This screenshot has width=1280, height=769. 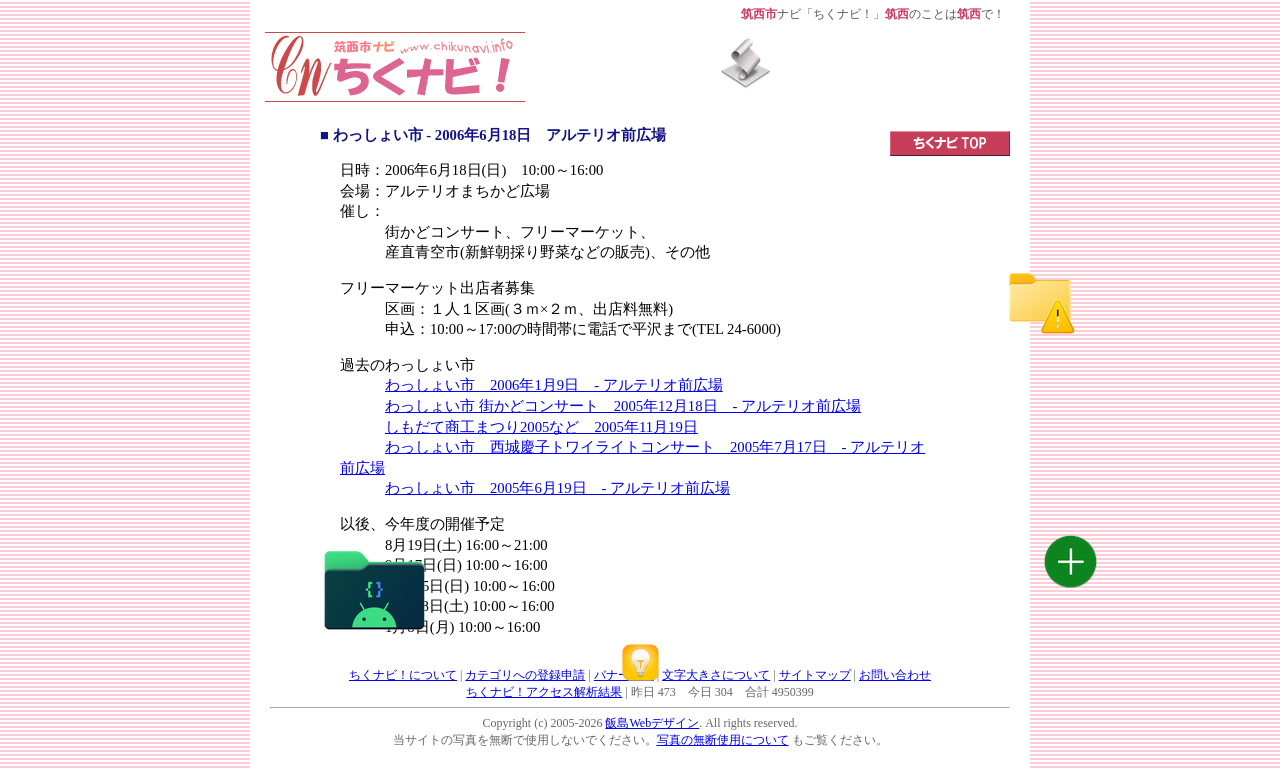 I want to click on open android developer project files, so click(x=374, y=593).